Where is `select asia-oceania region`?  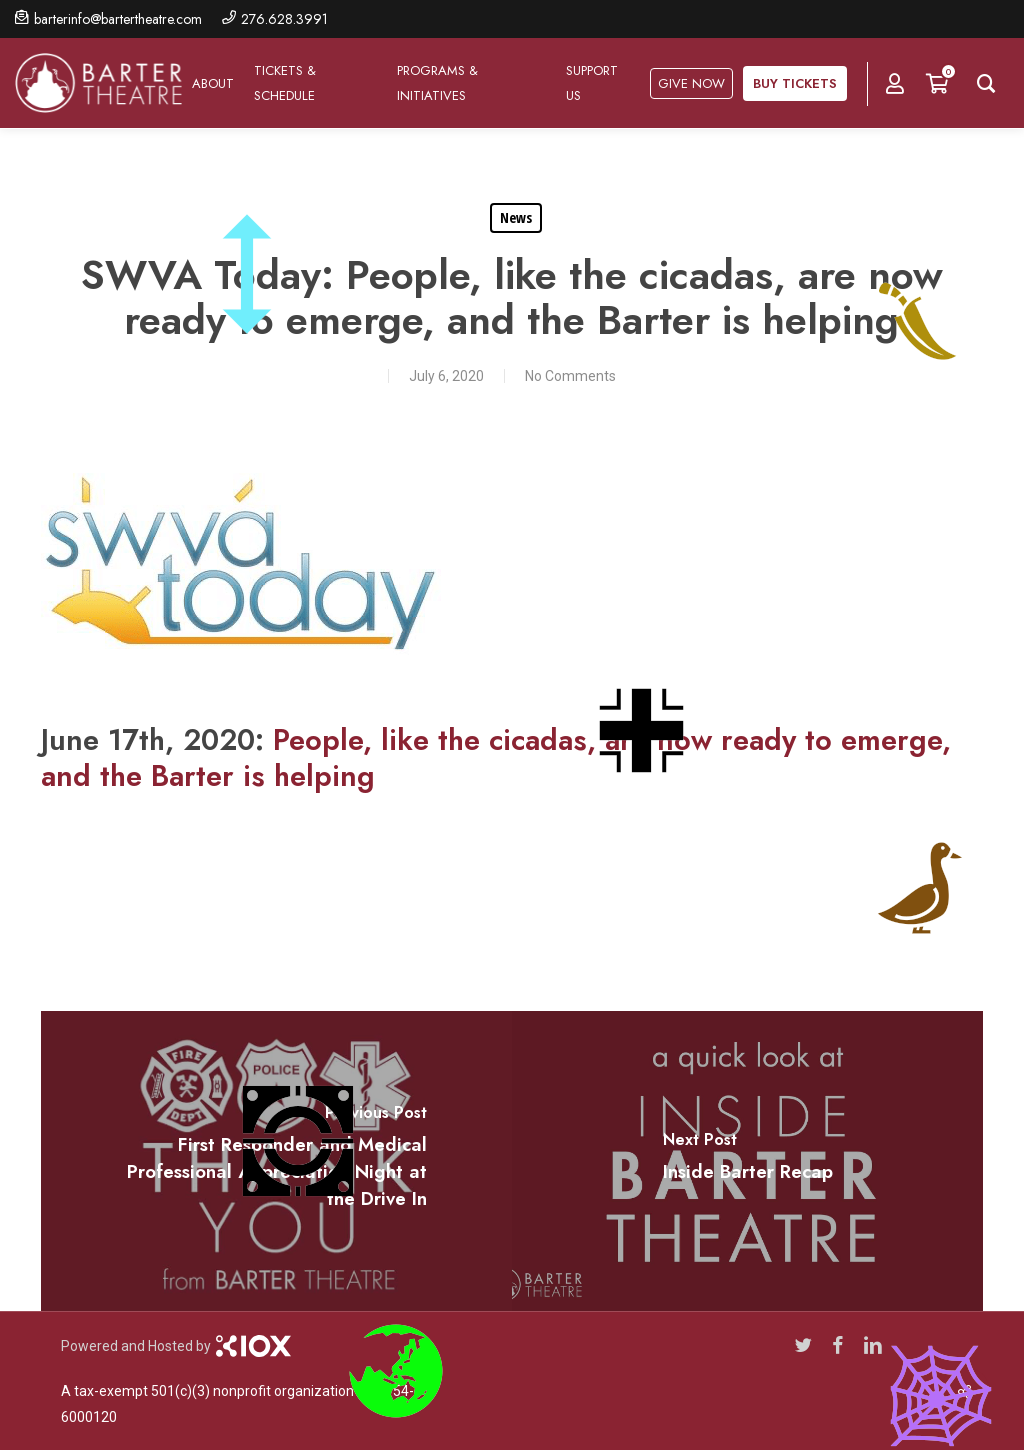 select asia-oceania region is located at coordinates (396, 1371).